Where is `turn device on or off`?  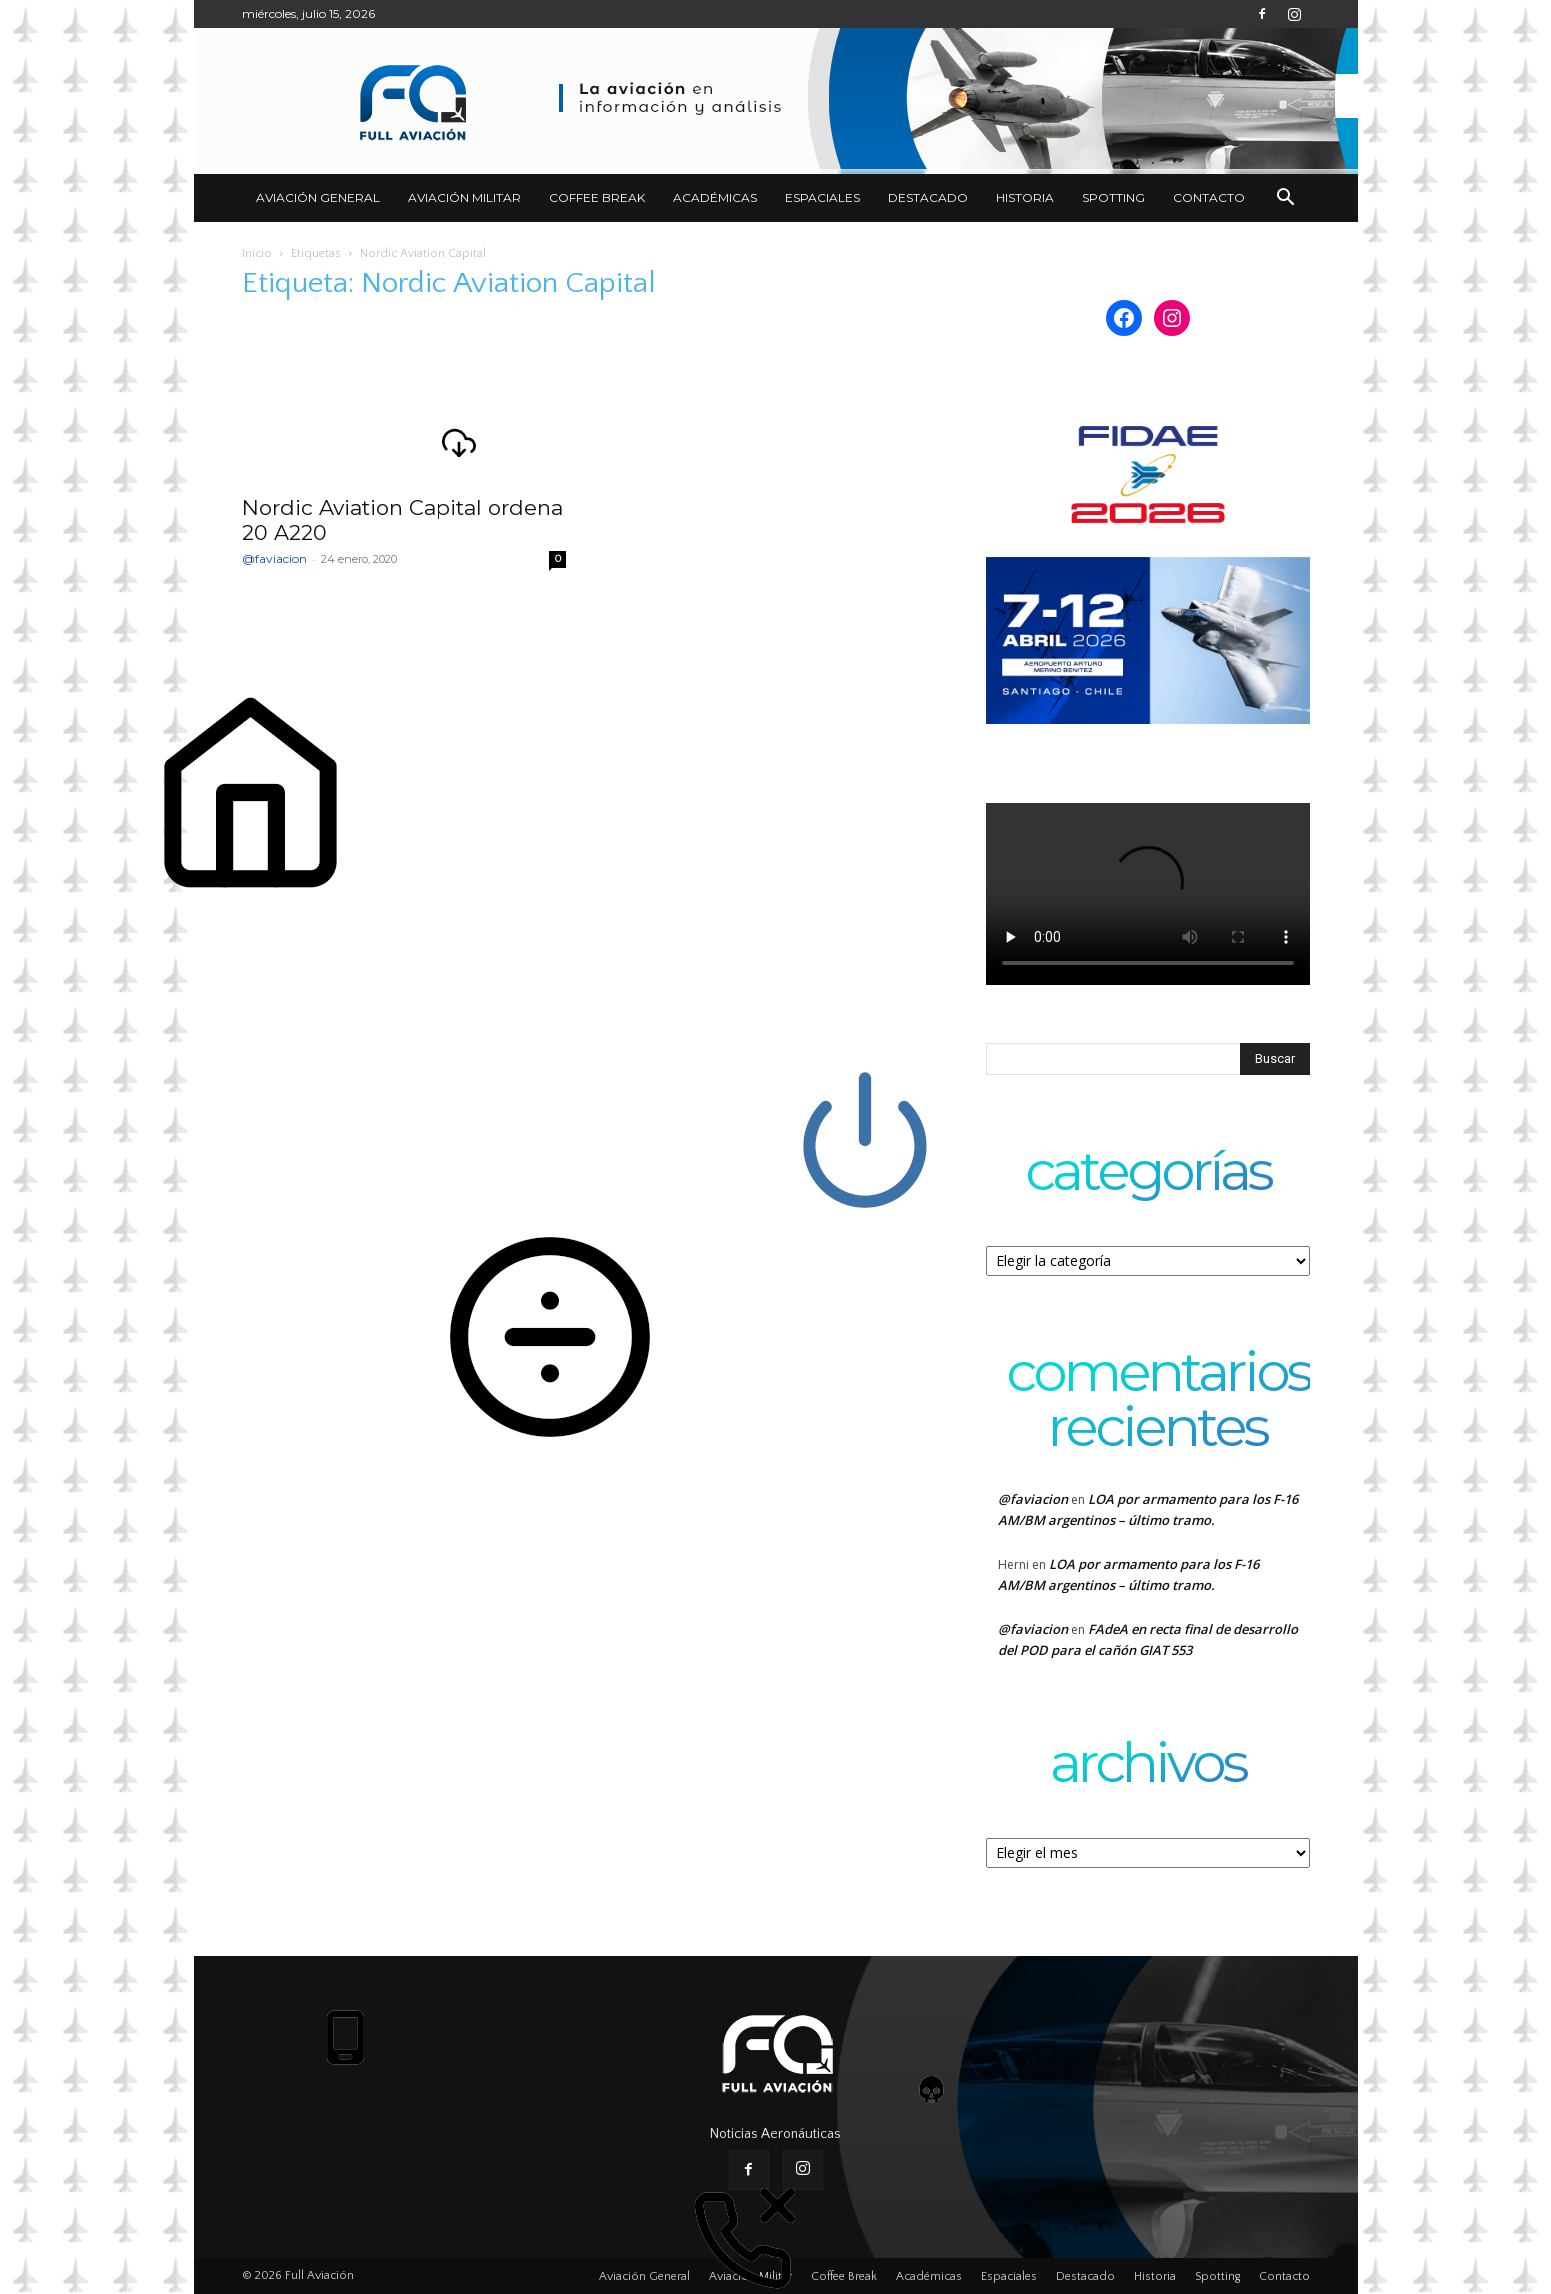 turn device on or off is located at coordinates (865, 1140).